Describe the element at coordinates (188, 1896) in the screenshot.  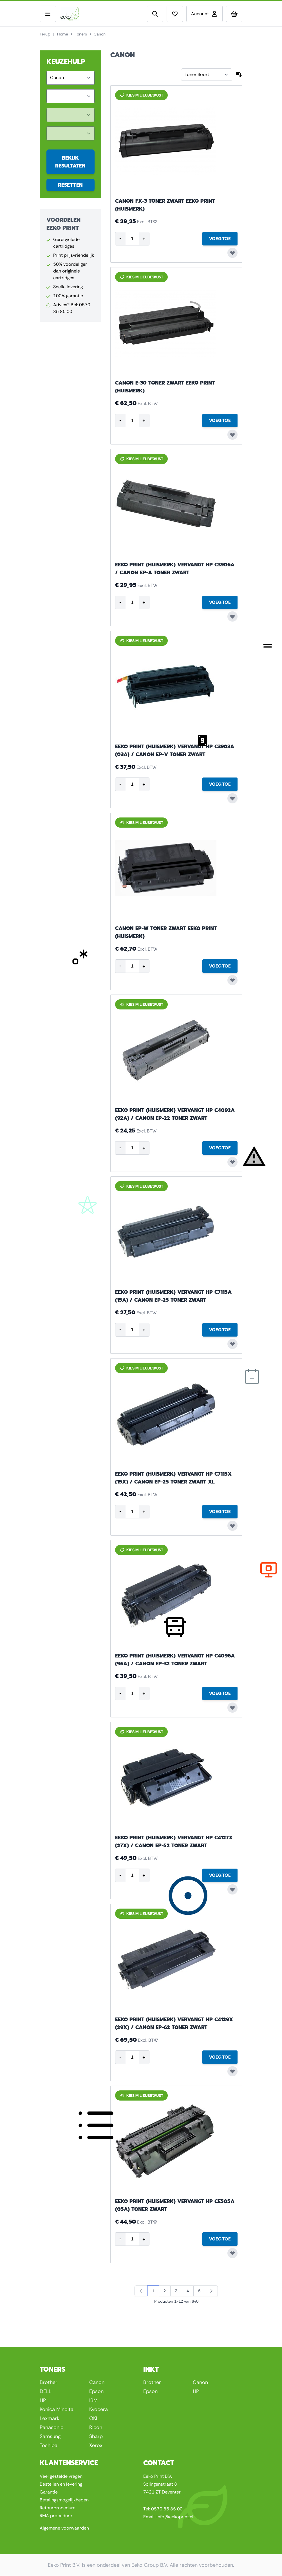
I see `select this option from a list` at that location.